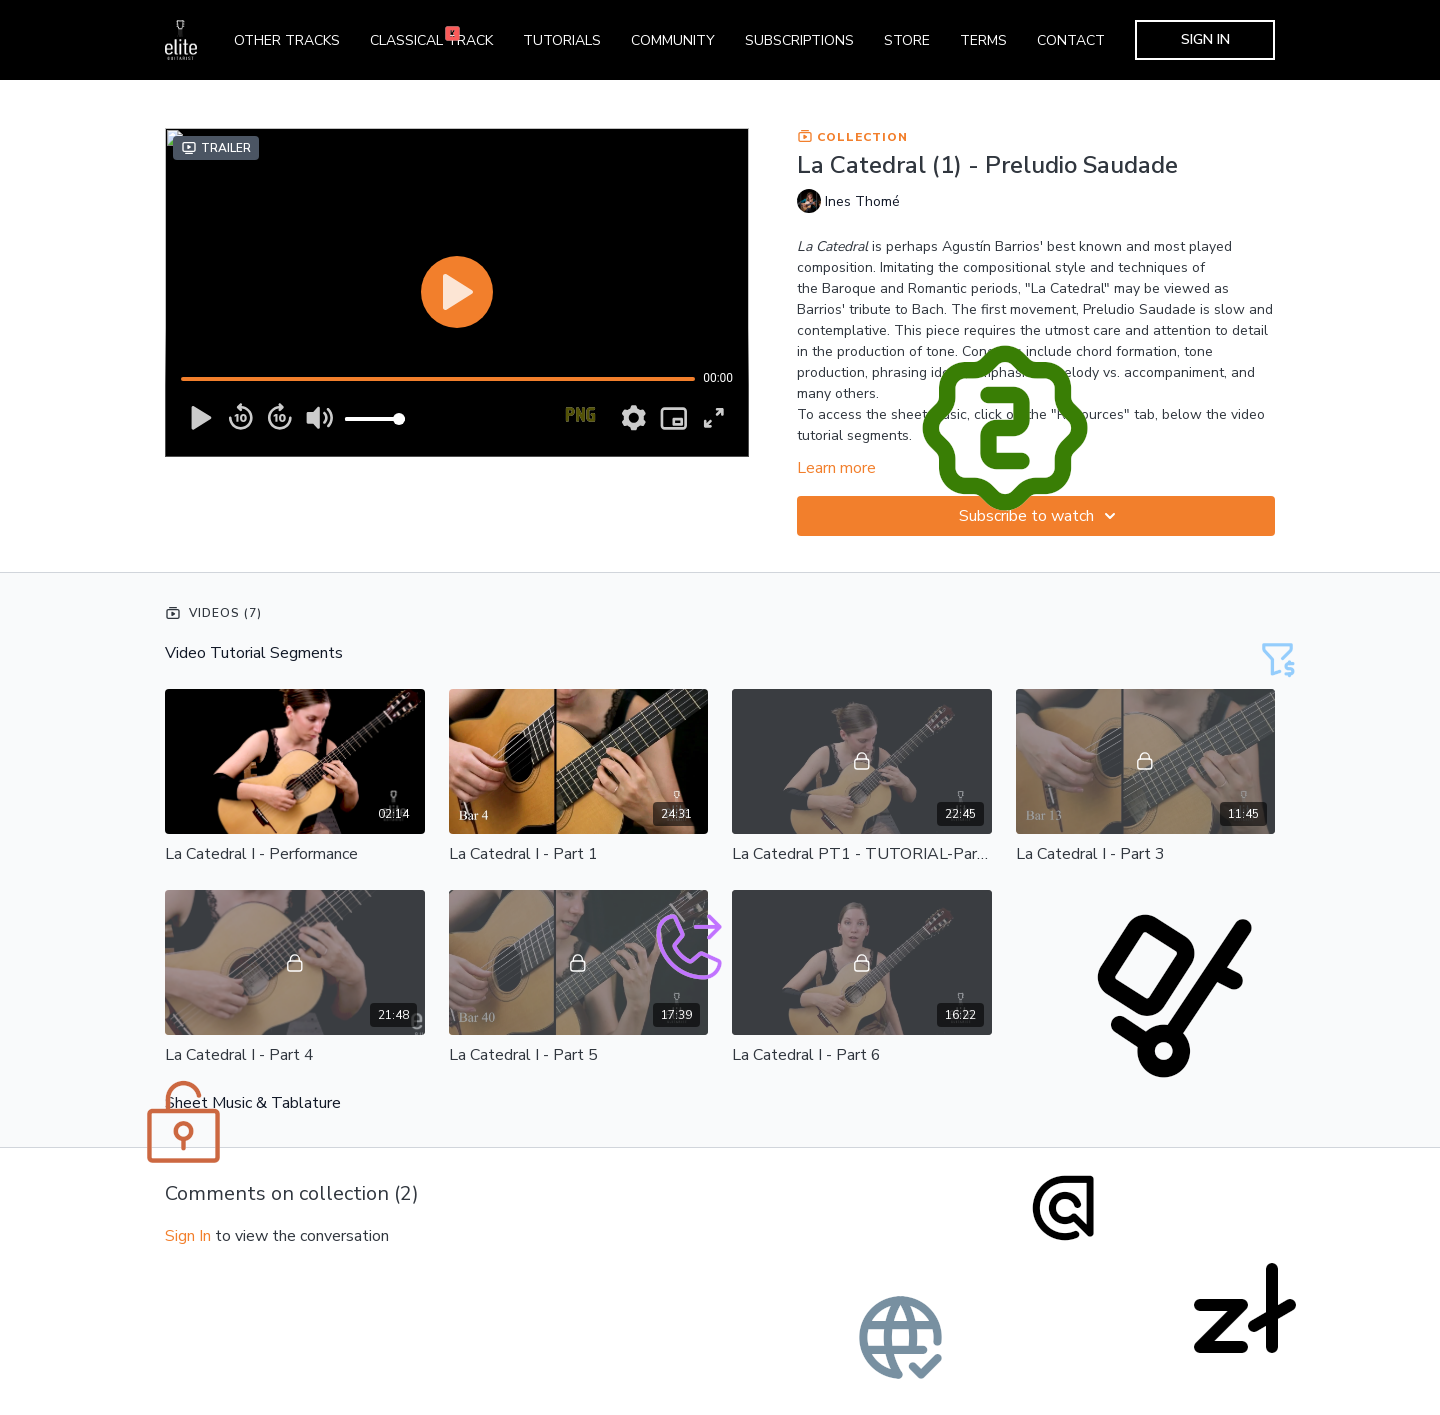  Describe the element at coordinates (900, 1337) in the screenshot. I see `website or domain verified` at that location.